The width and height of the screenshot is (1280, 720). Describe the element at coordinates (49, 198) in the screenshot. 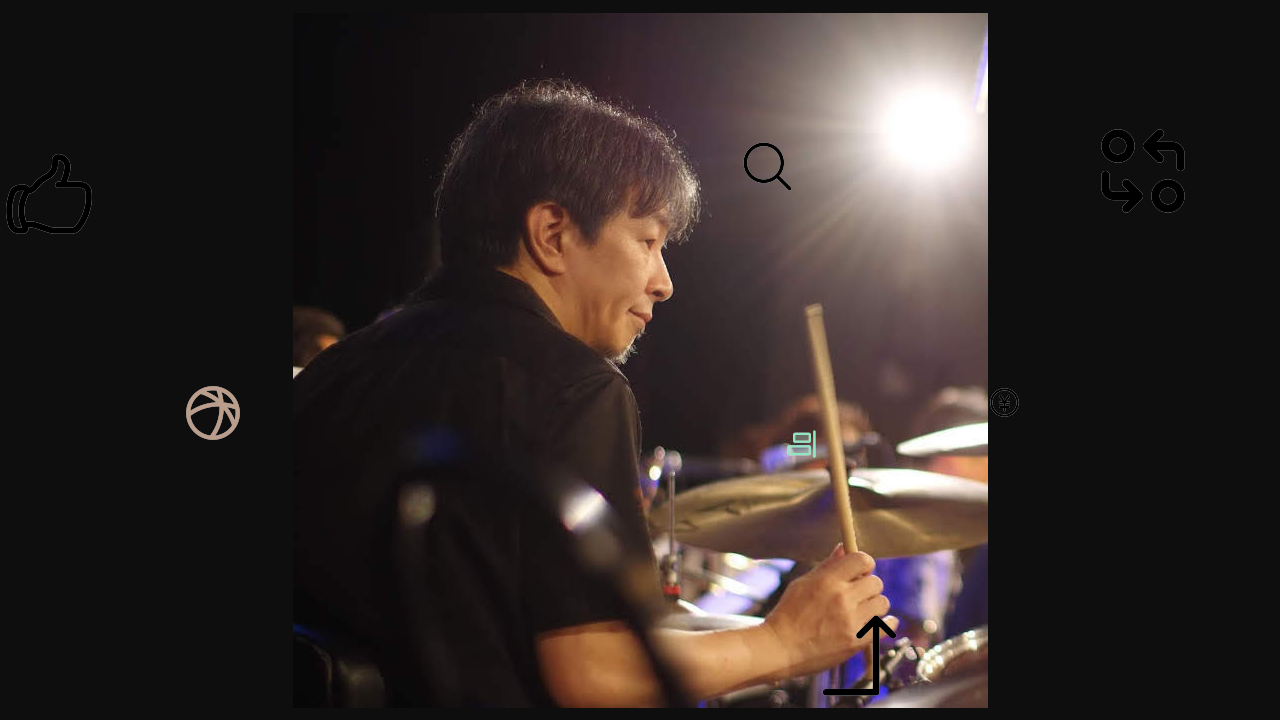

I see `like or upvote content` at that location.